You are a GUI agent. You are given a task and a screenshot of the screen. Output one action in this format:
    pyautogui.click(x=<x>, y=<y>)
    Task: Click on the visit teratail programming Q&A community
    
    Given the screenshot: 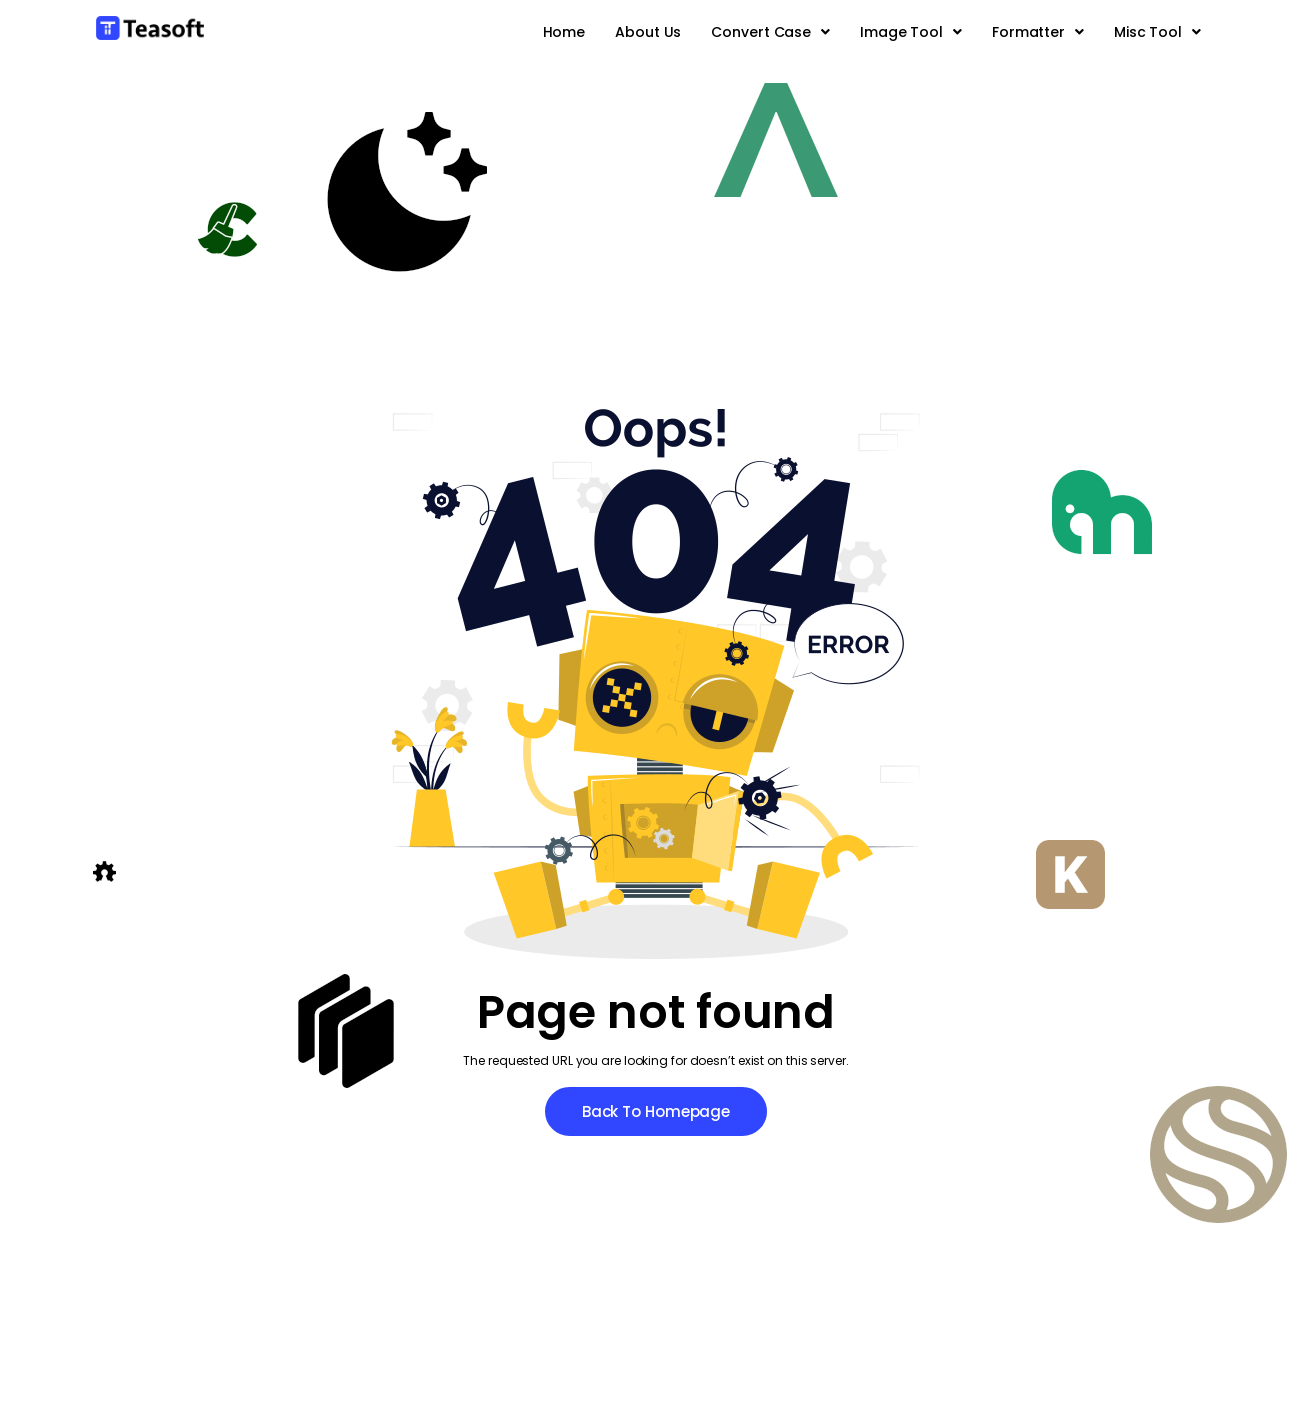 What is the action you would take?
    pyautogui.click(x=776, y=140)
    